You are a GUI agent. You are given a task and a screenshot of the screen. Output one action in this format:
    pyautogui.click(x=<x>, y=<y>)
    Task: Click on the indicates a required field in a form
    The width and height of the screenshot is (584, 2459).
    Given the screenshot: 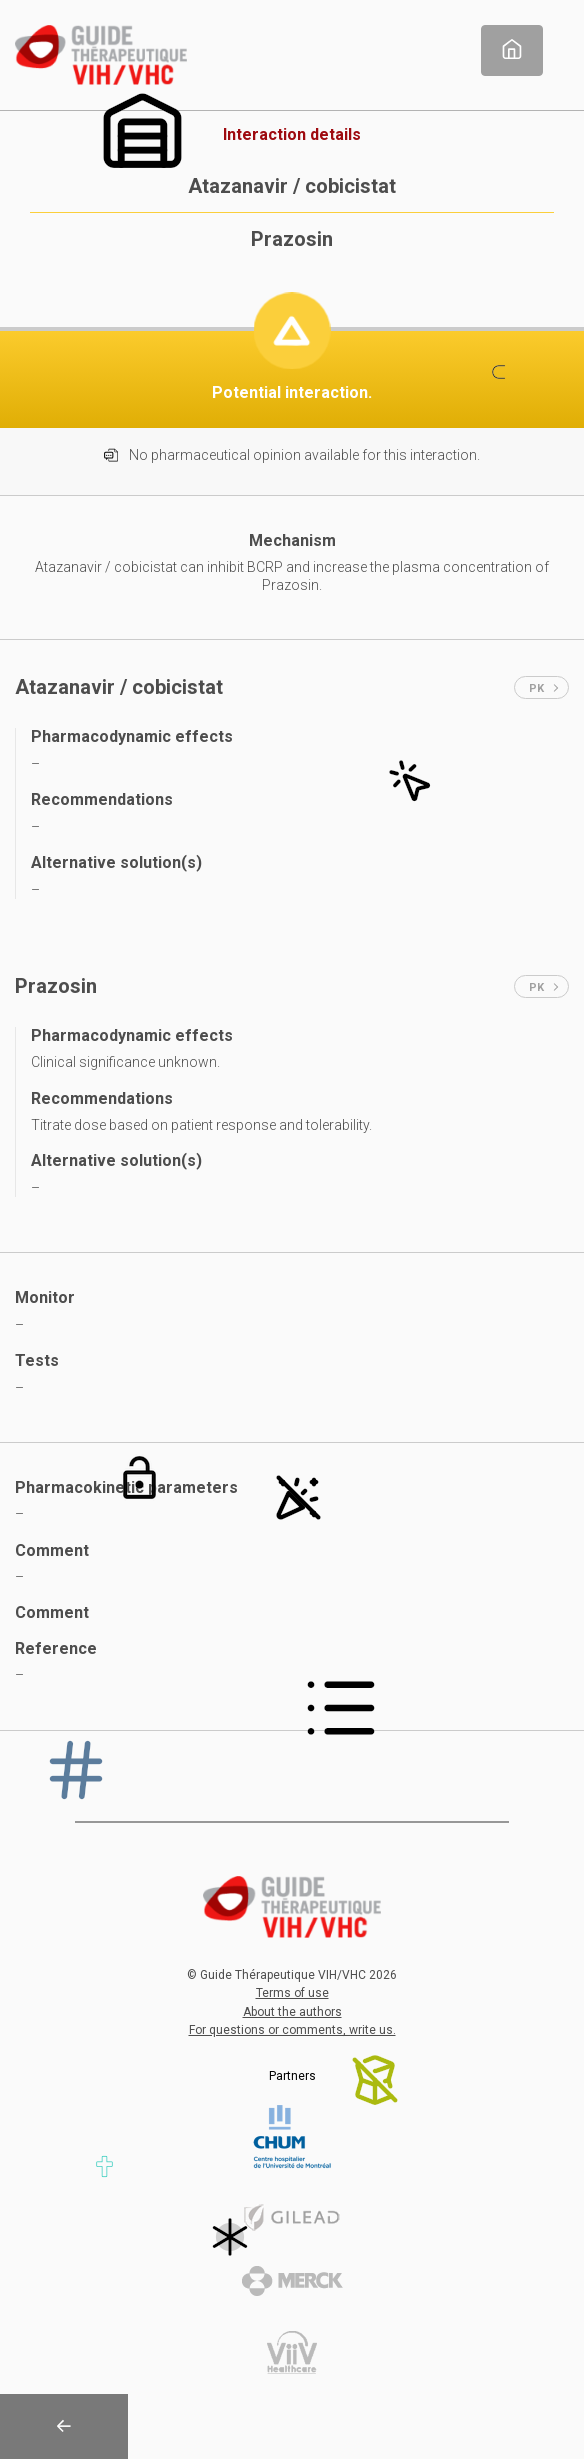 What is the action you would take?
    pyautogui.click(x=230, y=2237)
    